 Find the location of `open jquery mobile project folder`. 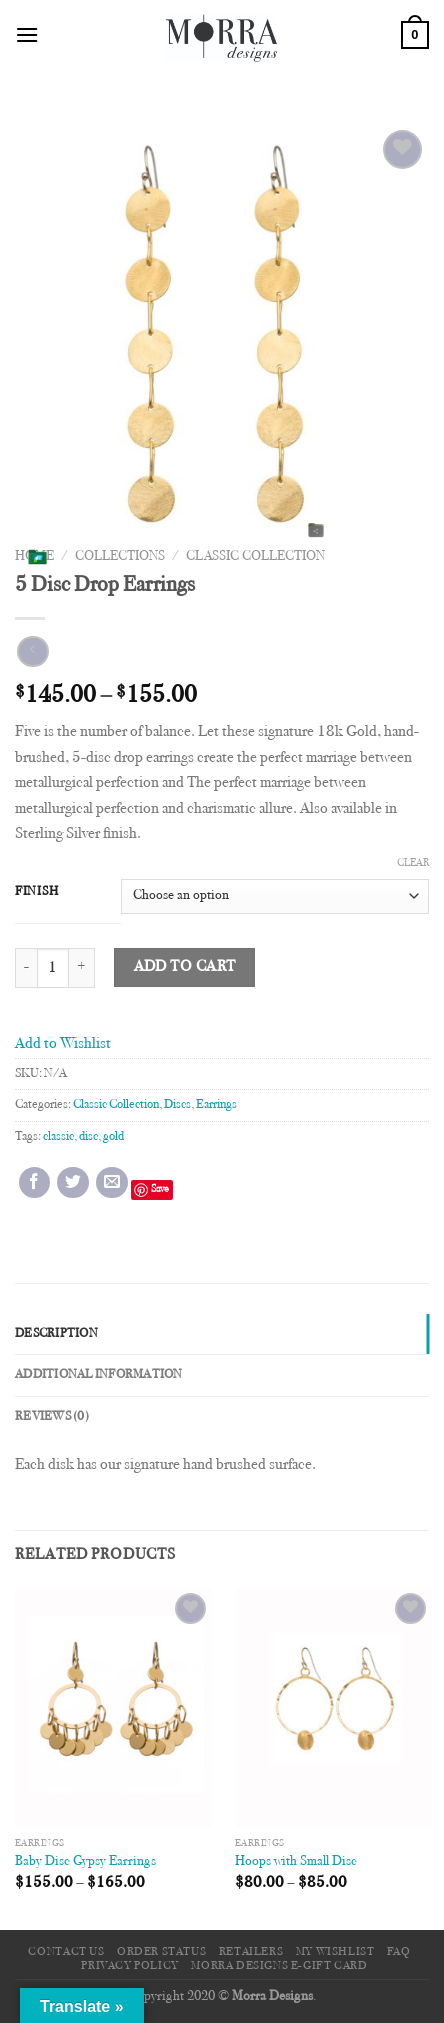

open jquery mobile project folder is located at coordinates (37, 557).